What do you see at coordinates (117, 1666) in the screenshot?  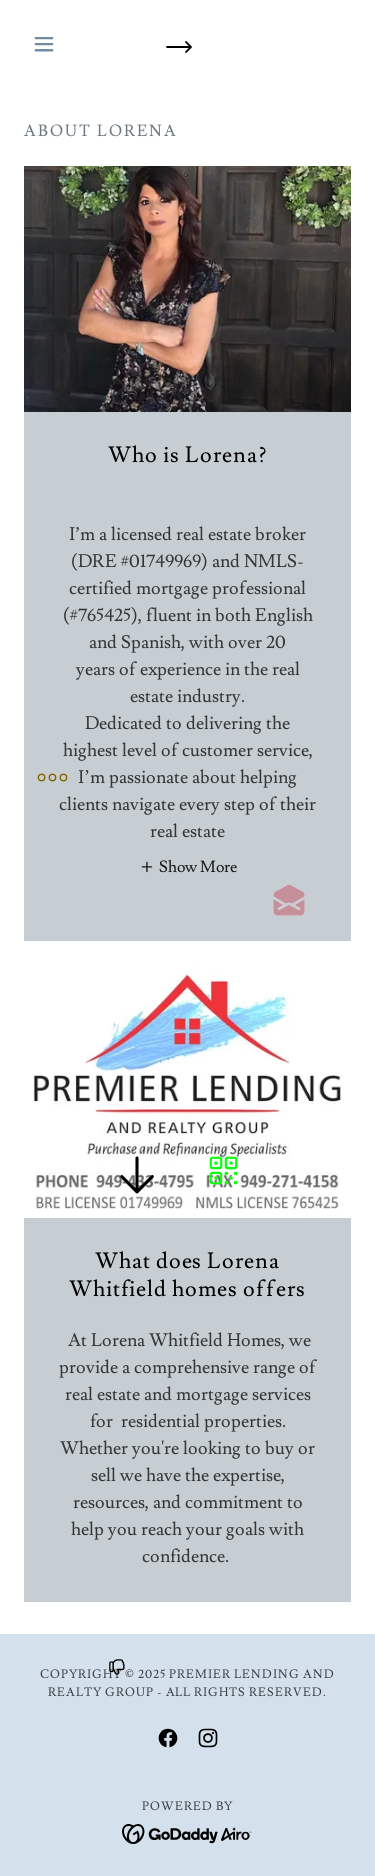 I see `dislike or downvote content` at bounding box center [117, 1666].